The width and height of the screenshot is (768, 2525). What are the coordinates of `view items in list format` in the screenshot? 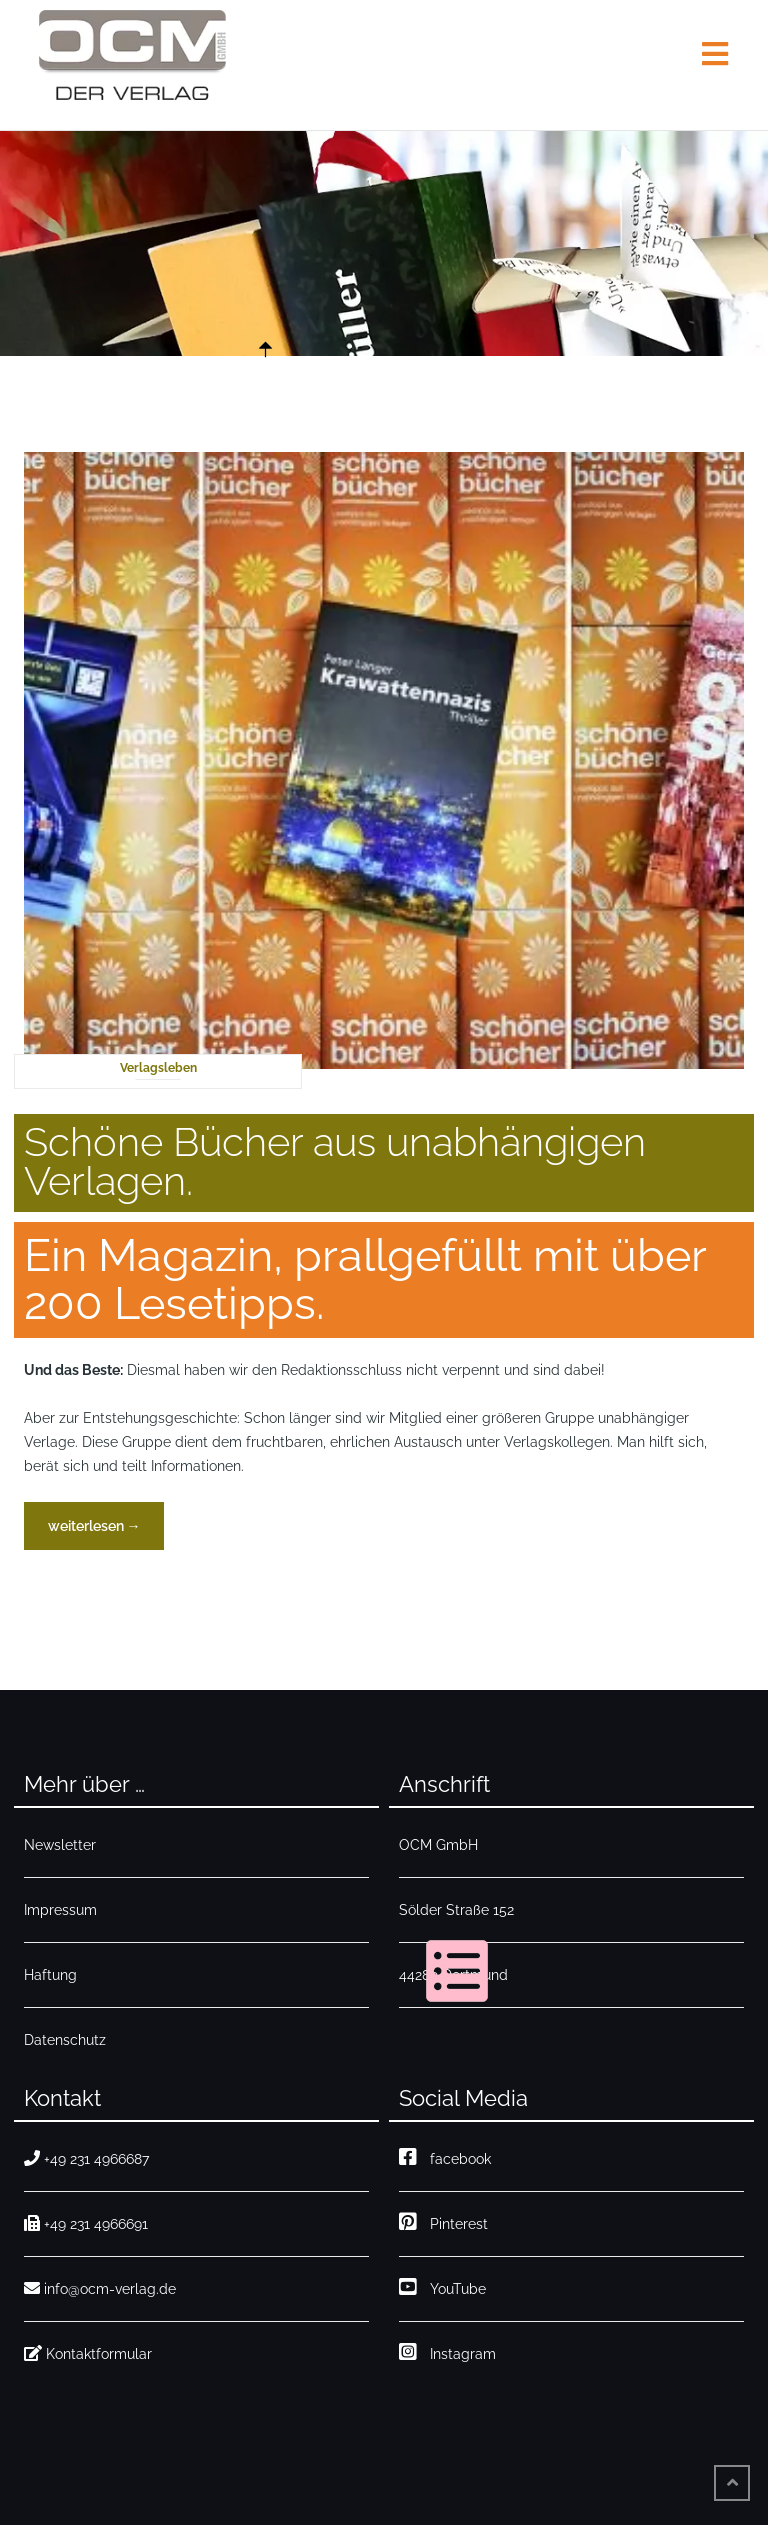 It's located at (457, 1971).